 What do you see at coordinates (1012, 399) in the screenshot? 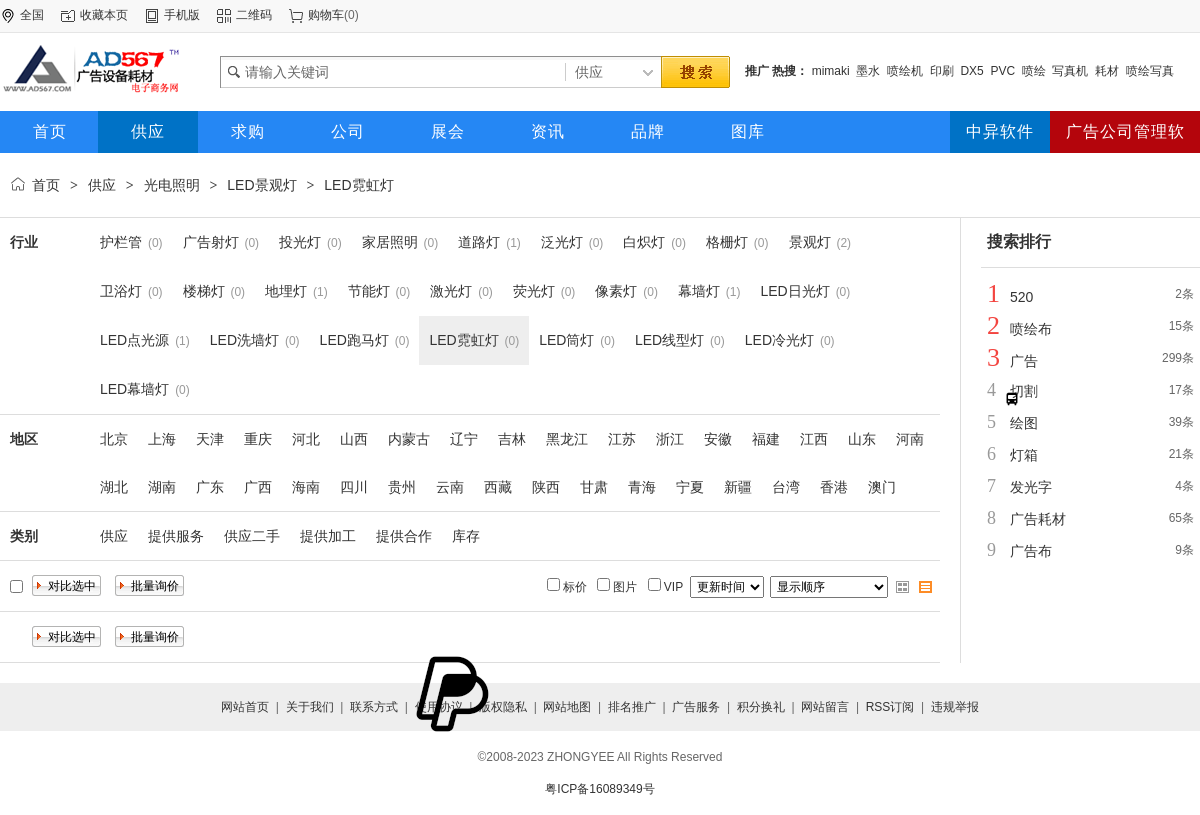
I see `view bus or public transit options` at bounding box center [1012, 399].